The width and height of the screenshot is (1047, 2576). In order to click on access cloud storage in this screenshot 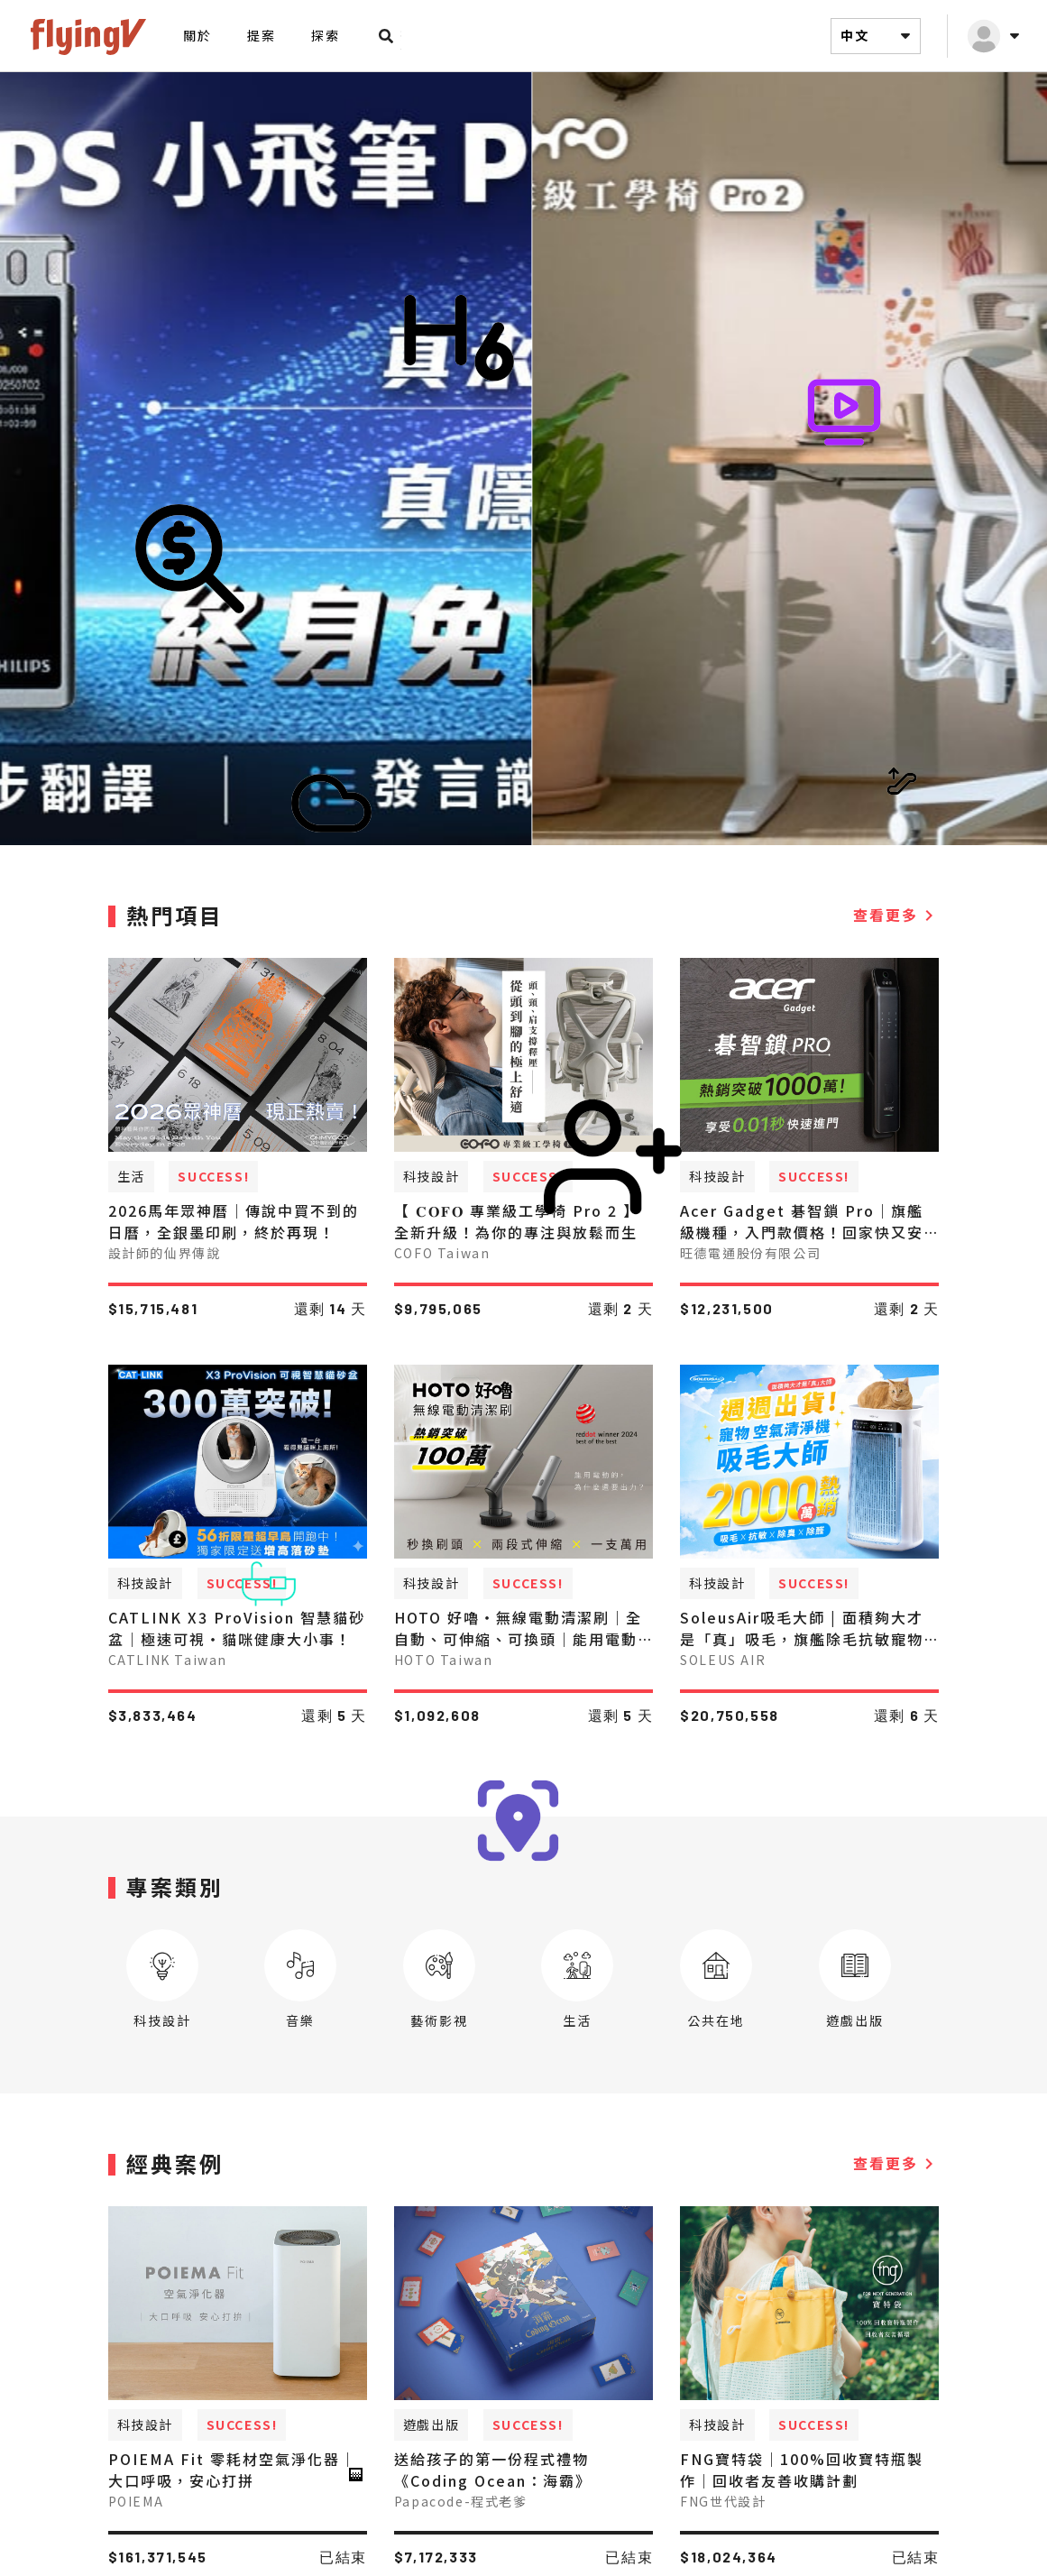, I will do `click(331, 803)`.